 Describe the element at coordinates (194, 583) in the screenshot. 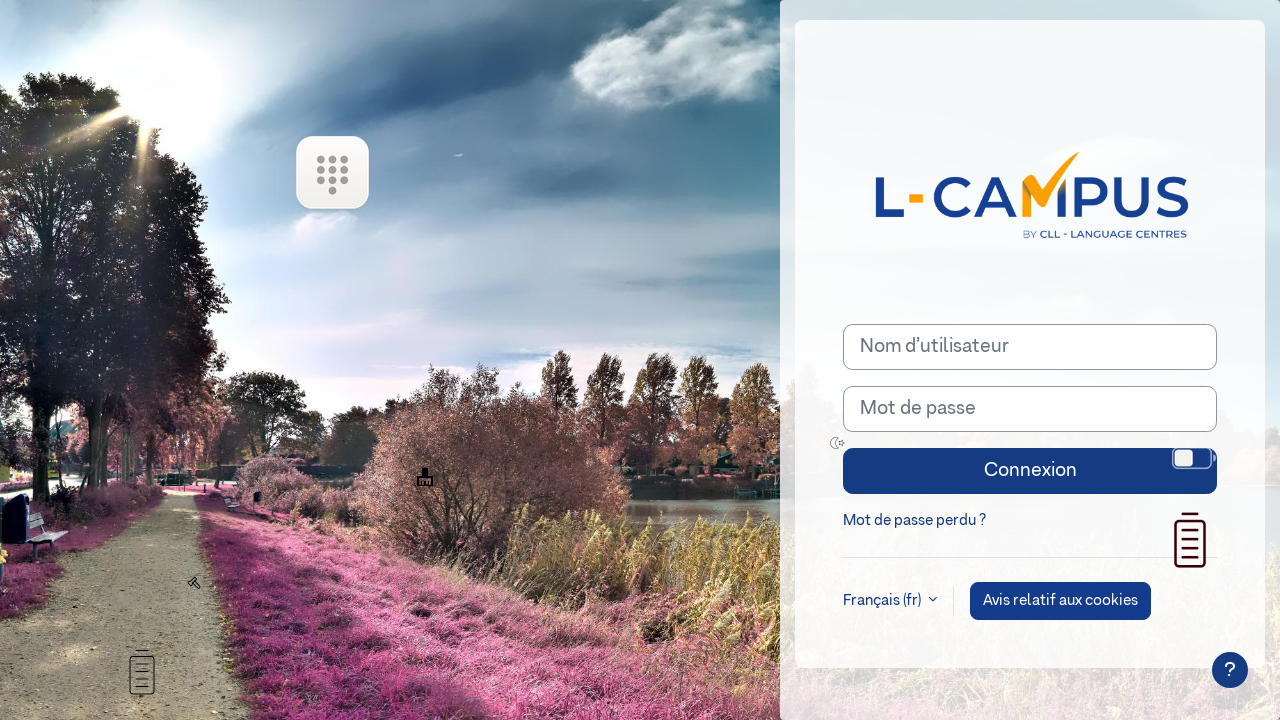

I see `access crafting or woodcutting tools` at that location.